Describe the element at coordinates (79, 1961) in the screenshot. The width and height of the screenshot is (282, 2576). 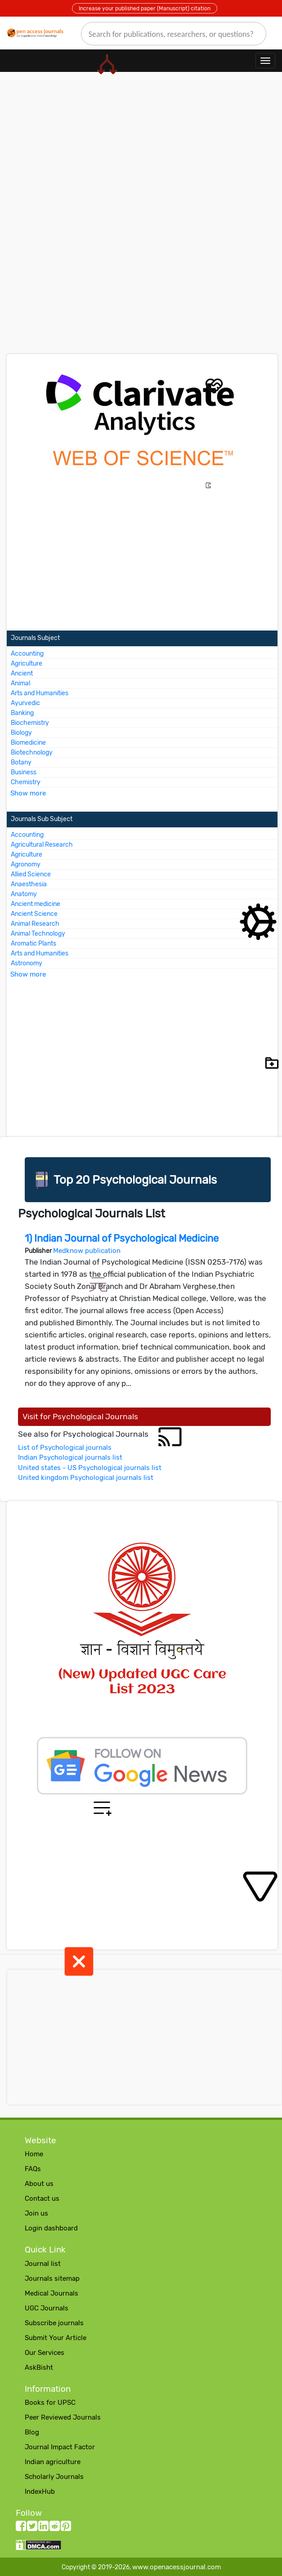
I see `close or dismiss a modal window` at that location.